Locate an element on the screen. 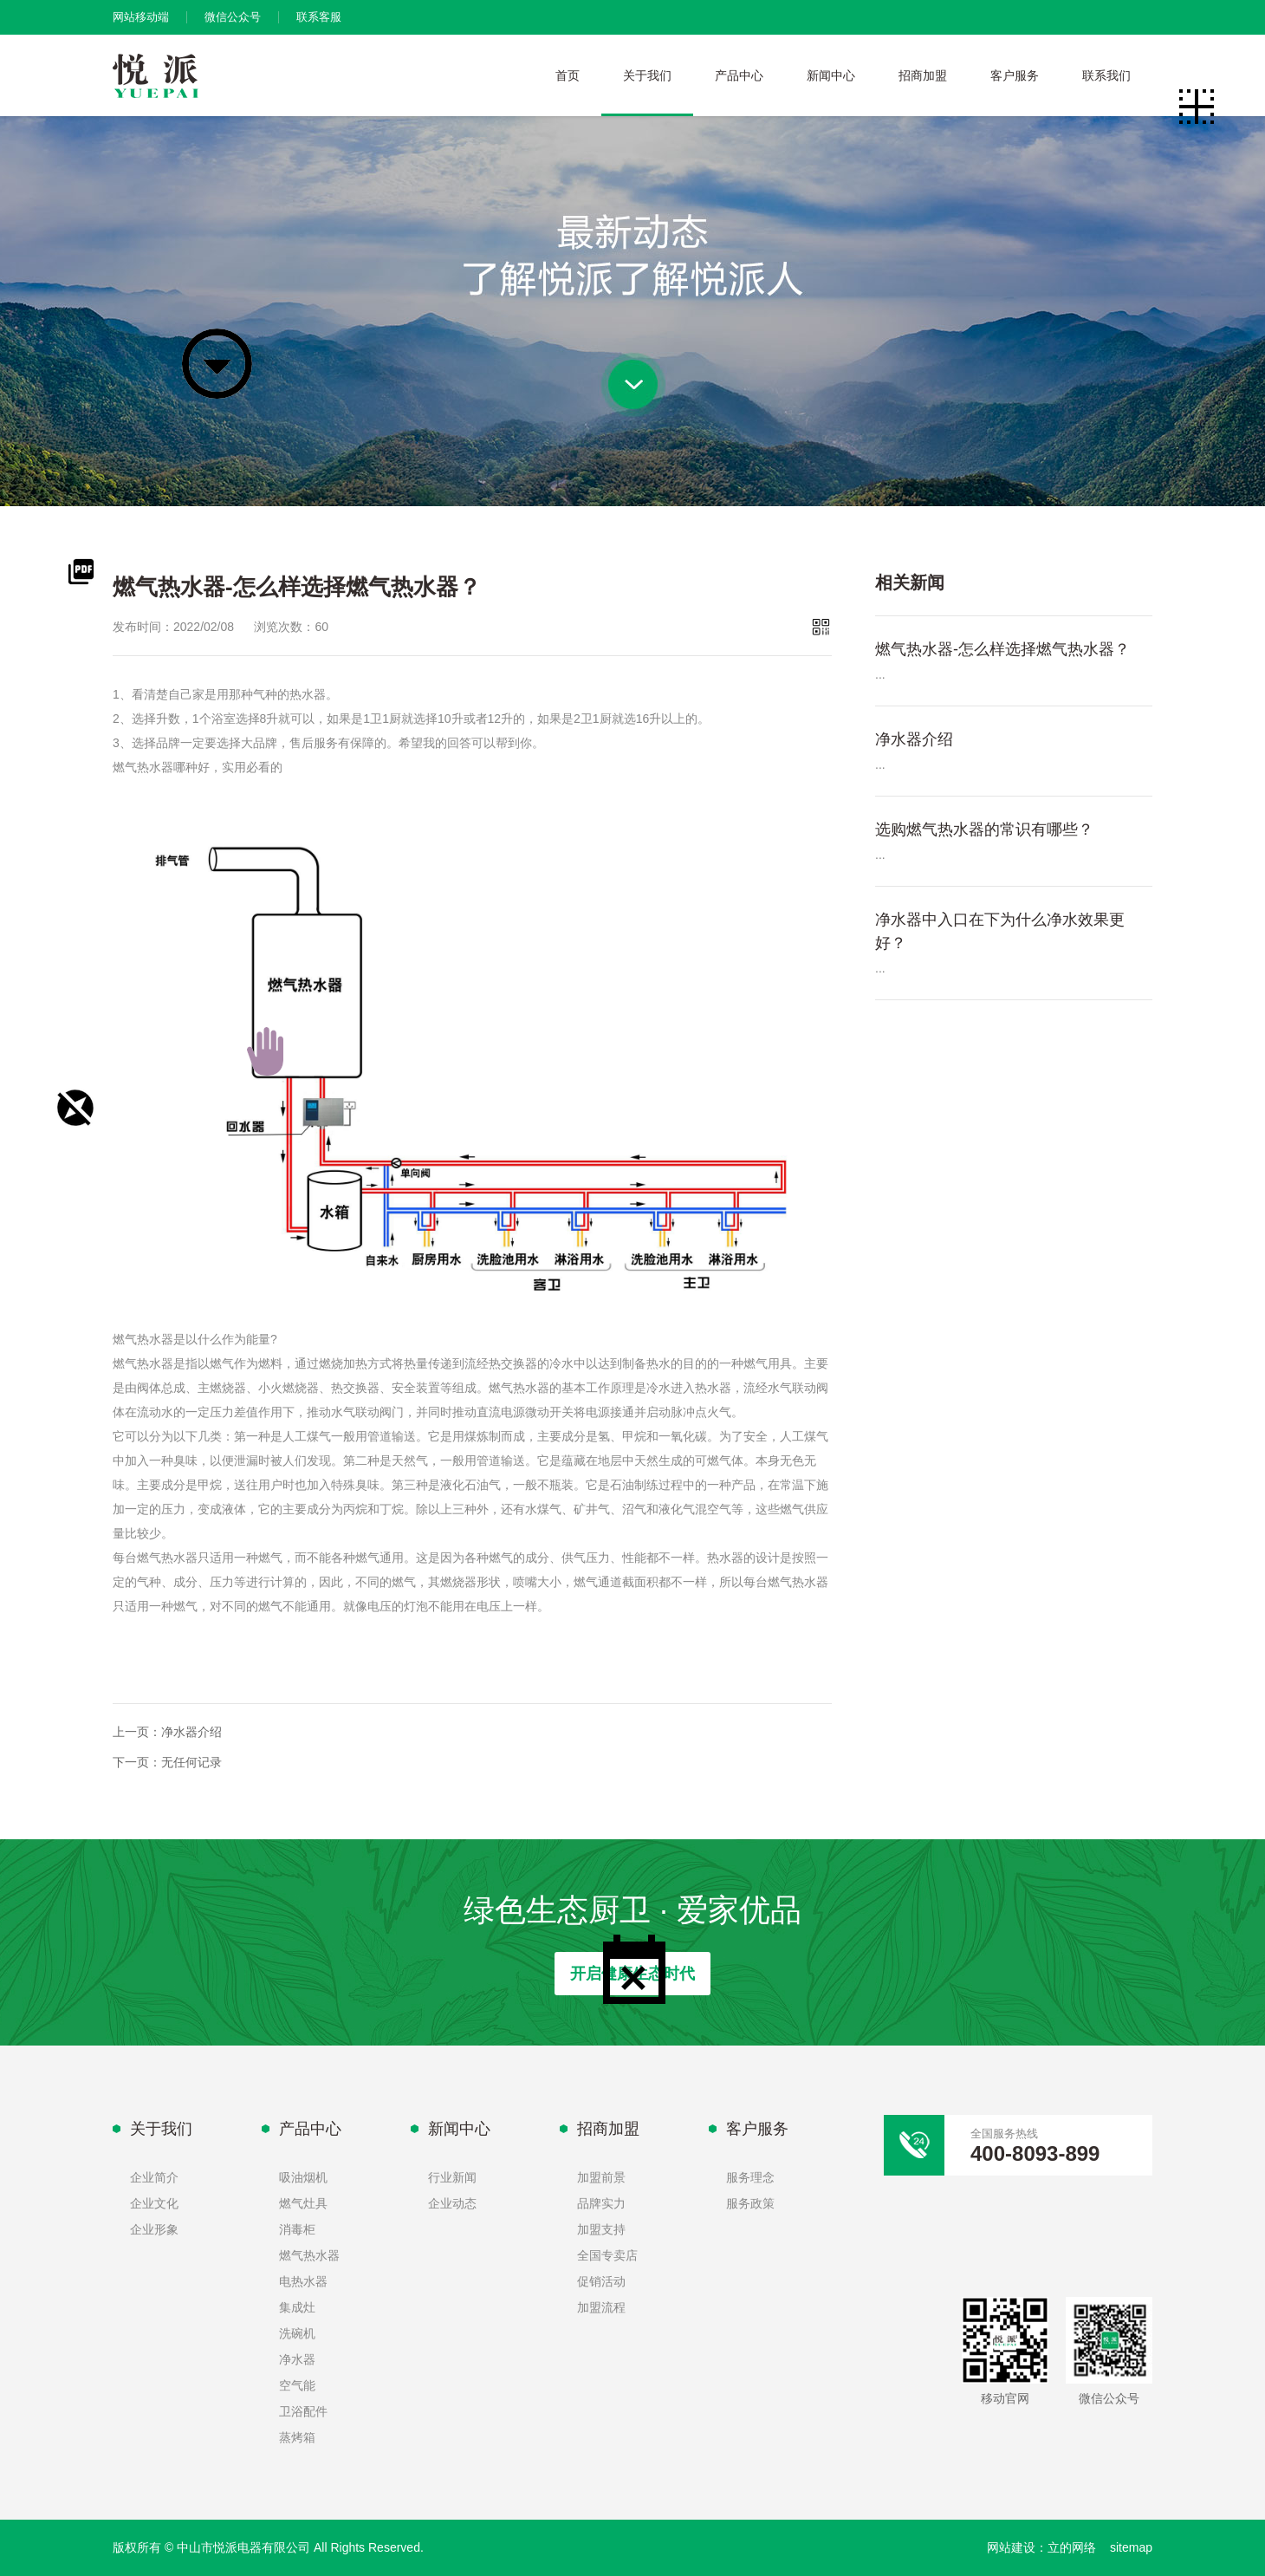 The width and height of the screenshot is (1265, 2576). tap to expand dropdown menu is located at coordinates (217, 363).